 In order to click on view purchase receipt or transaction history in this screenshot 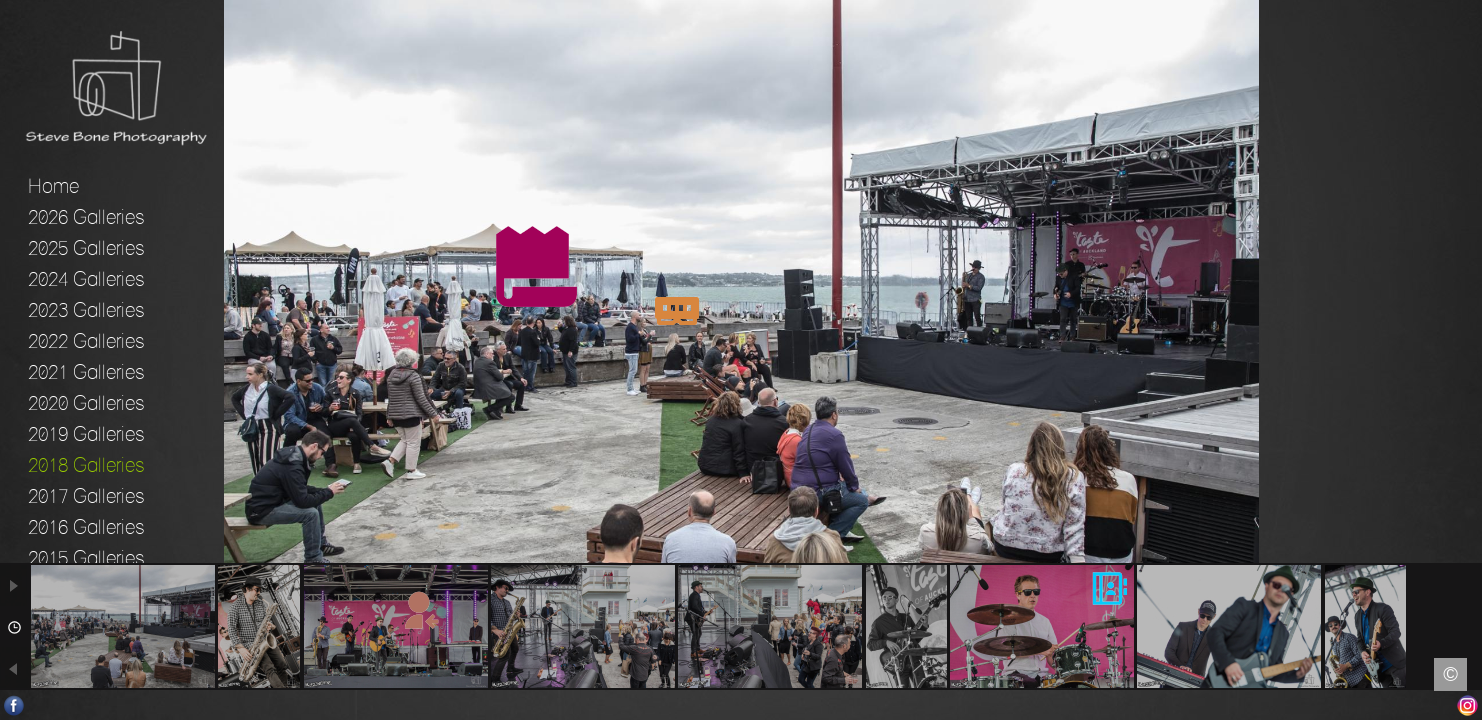, I will do `click(532, 266)`.